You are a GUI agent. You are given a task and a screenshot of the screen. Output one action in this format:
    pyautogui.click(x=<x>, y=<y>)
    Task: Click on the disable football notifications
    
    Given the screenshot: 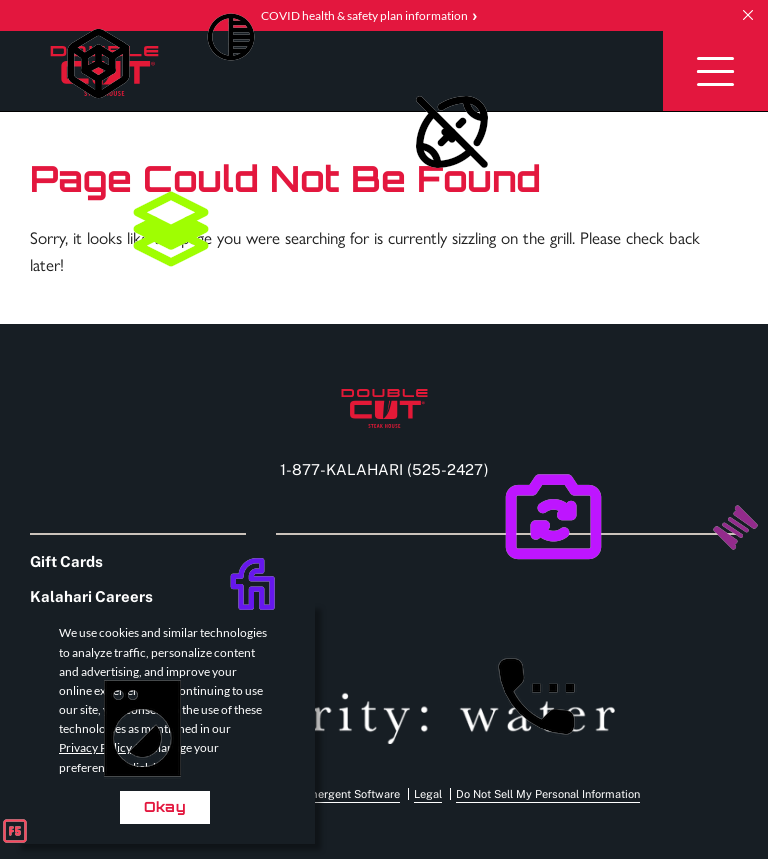 What is the action you would take?
    pyautogui.click(x=452, y=132)
    